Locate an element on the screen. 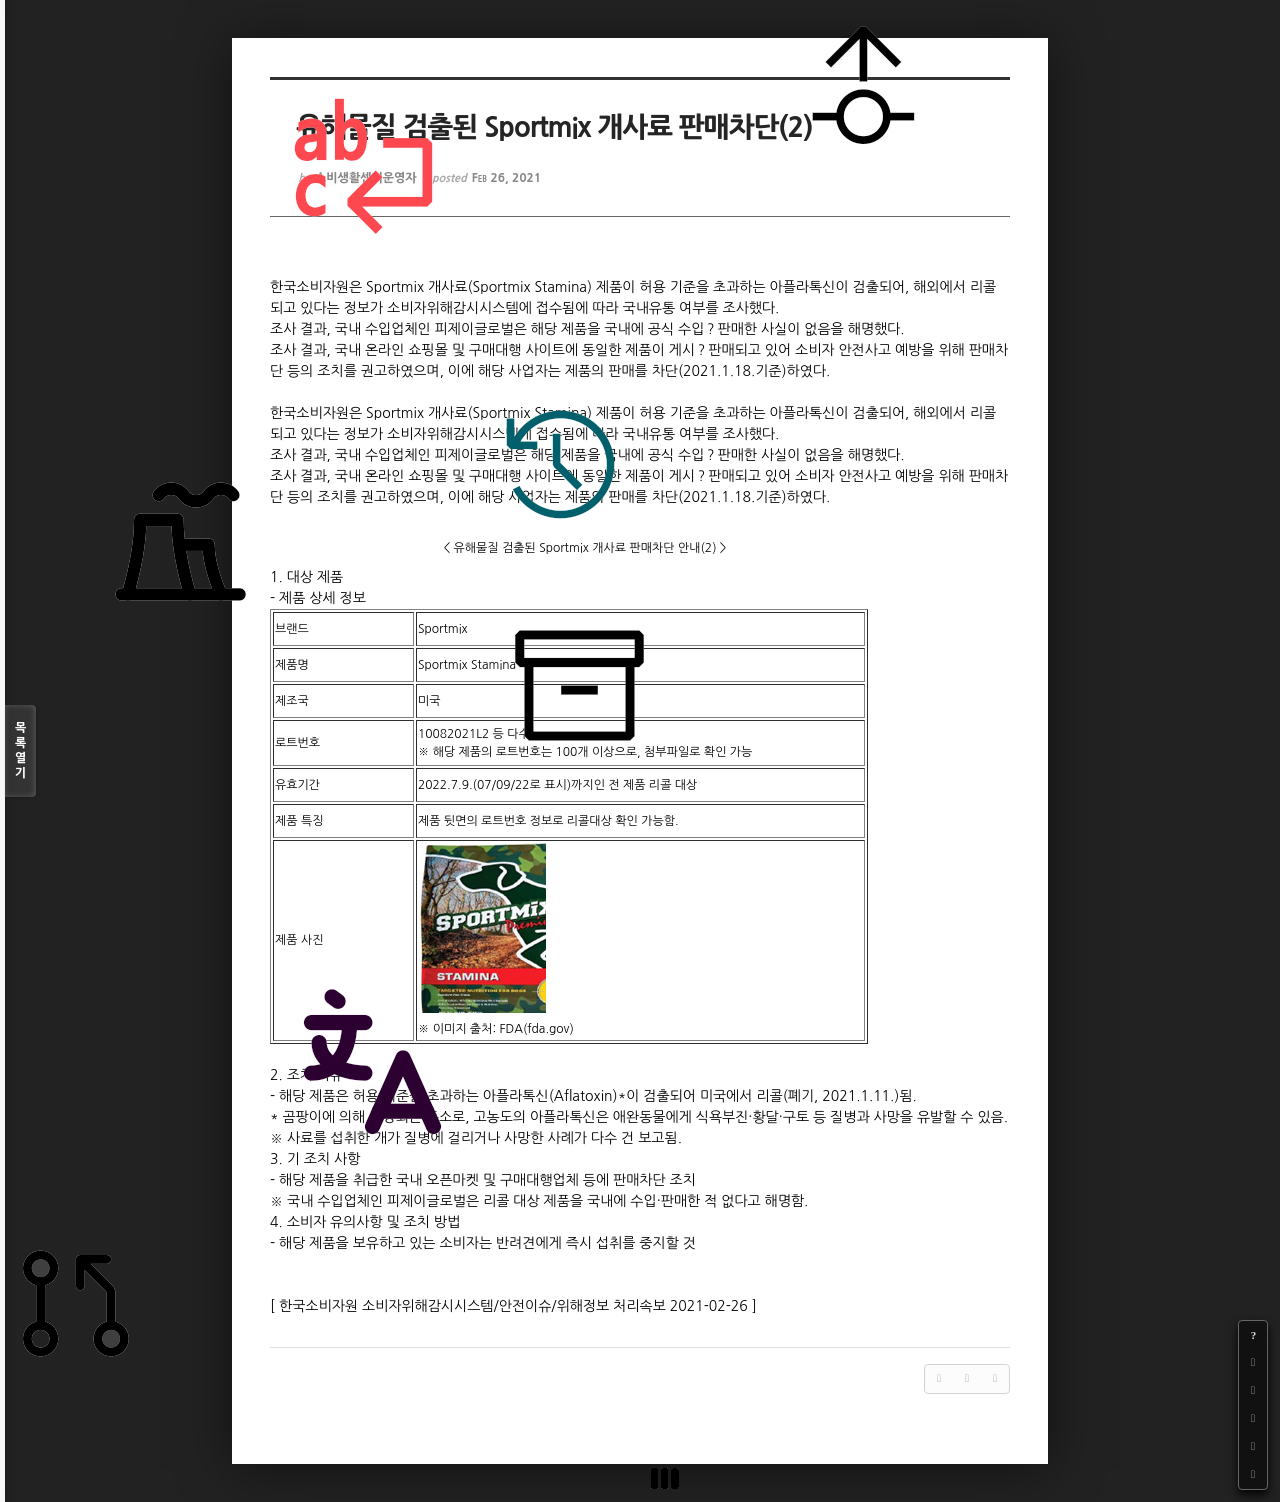 This screenshot has width=1280, height=1502. switch to week view in calendar is located at coordinates (665, 1478).